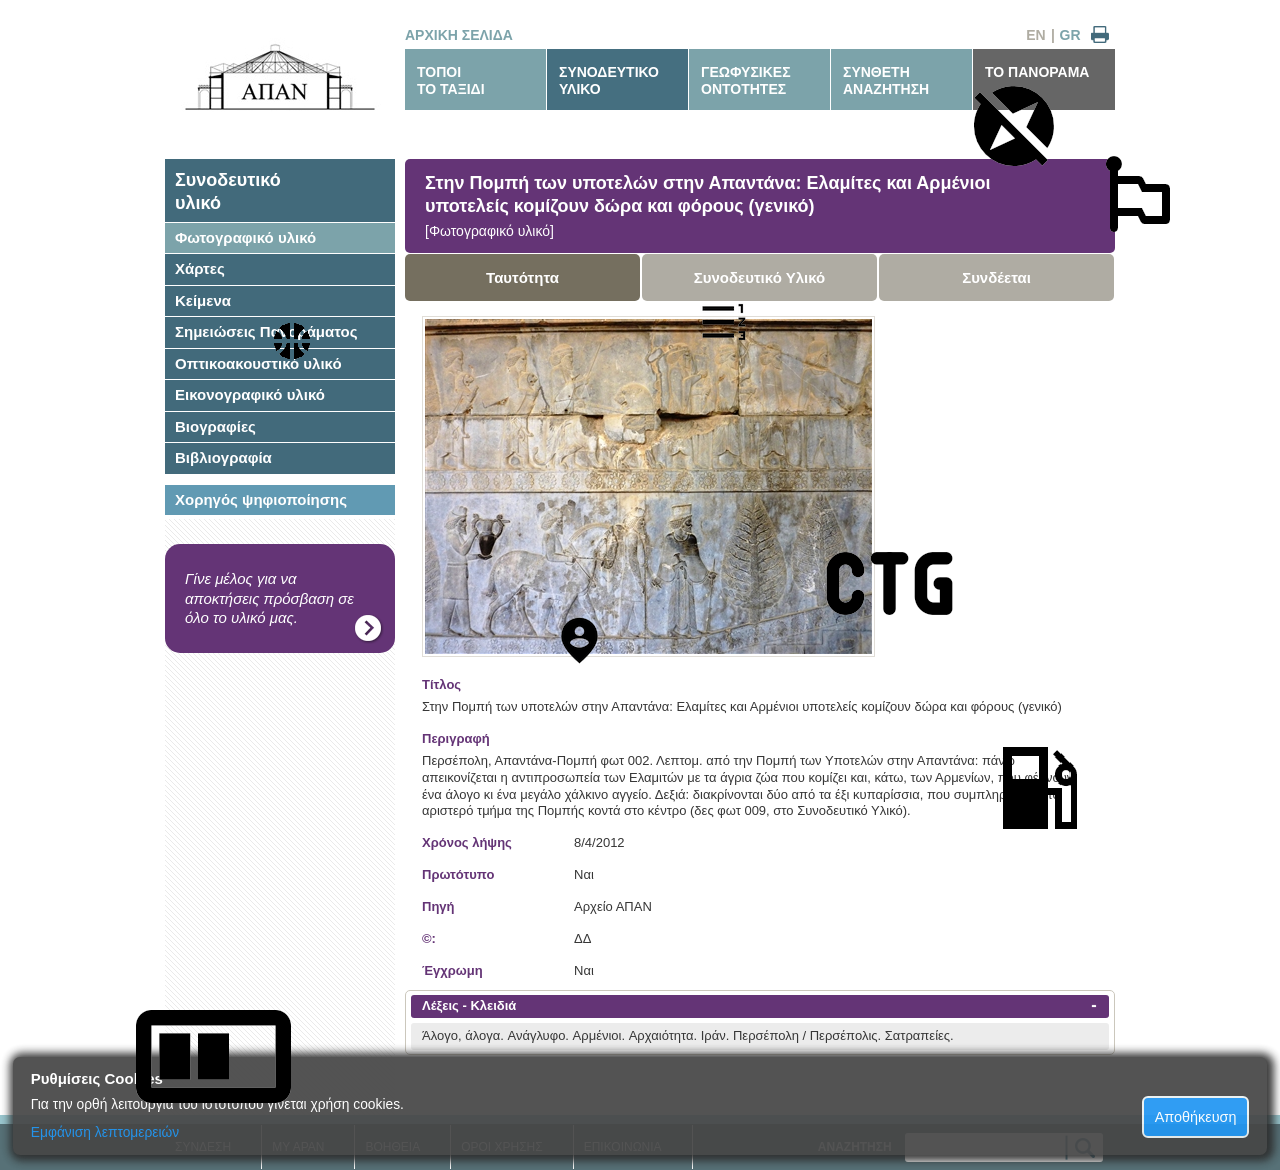  What do you see at coordinates (213, 1056) in the screenshot?
I see `indicates battery at 50% charge` at bounding box center [213, 1056].